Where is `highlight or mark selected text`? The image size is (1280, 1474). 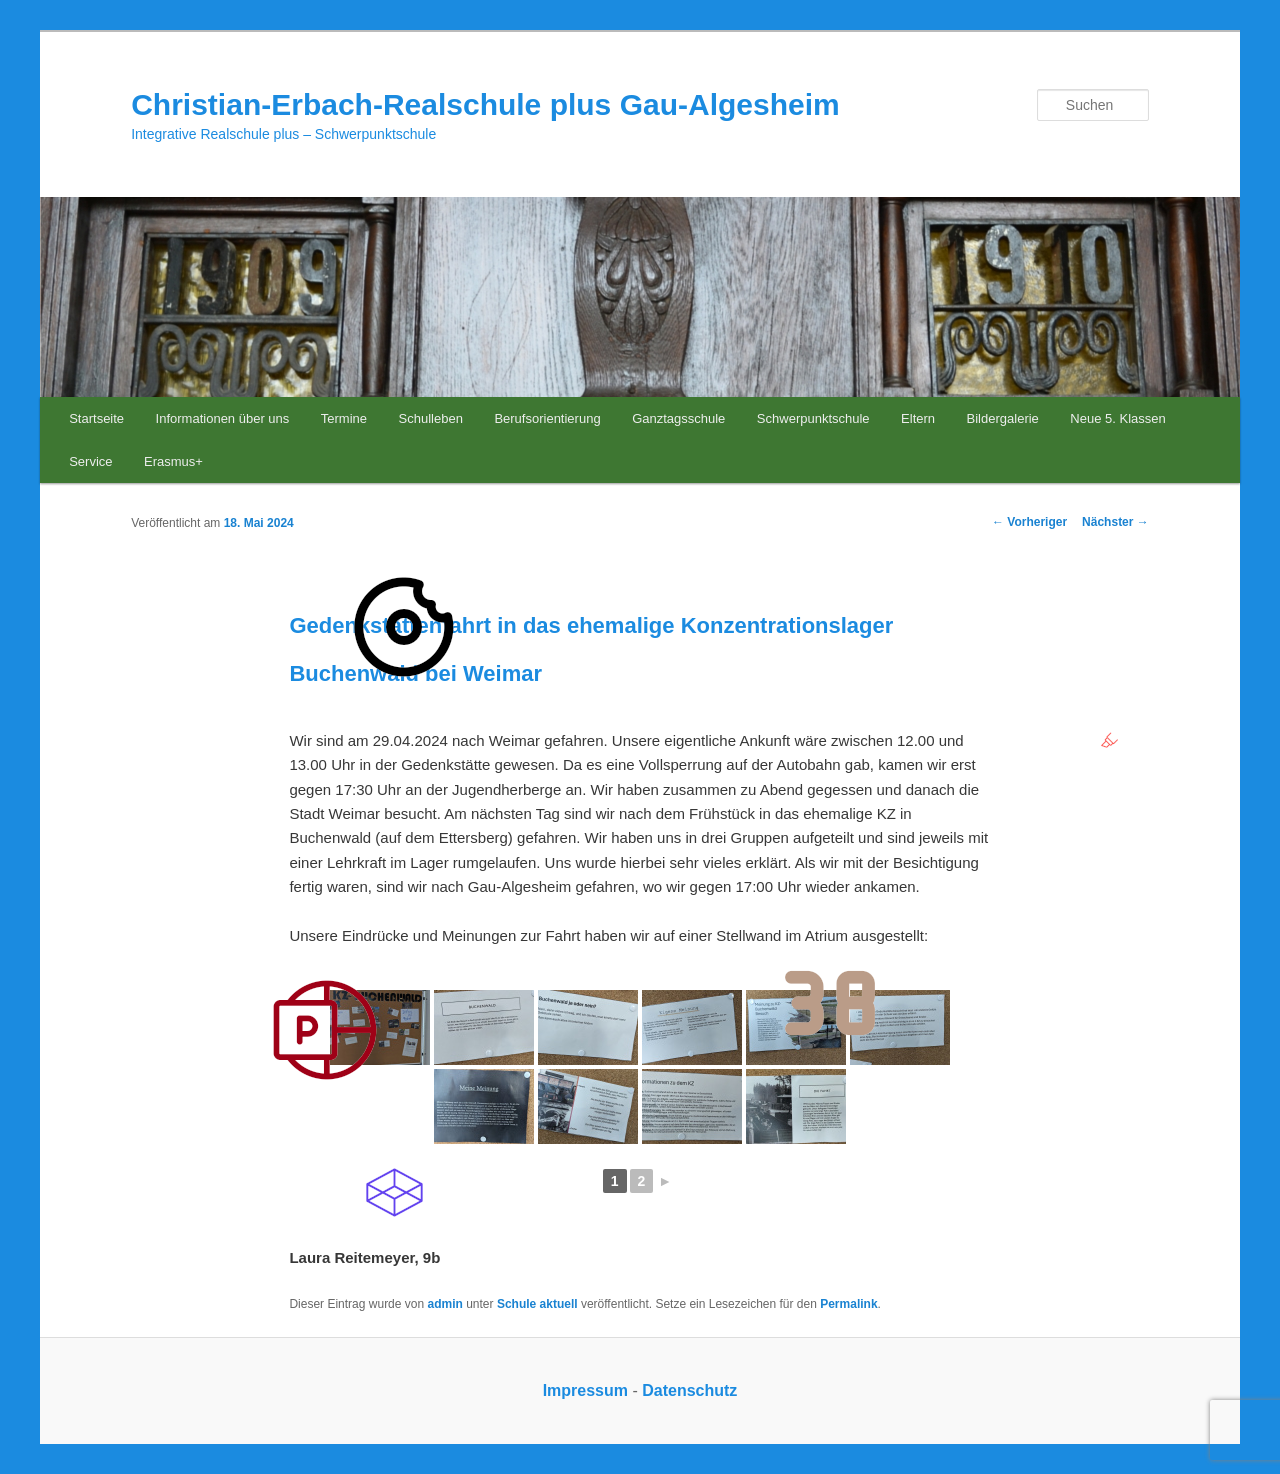 highlight or mark selected text is located at coordinates (1109, 741).